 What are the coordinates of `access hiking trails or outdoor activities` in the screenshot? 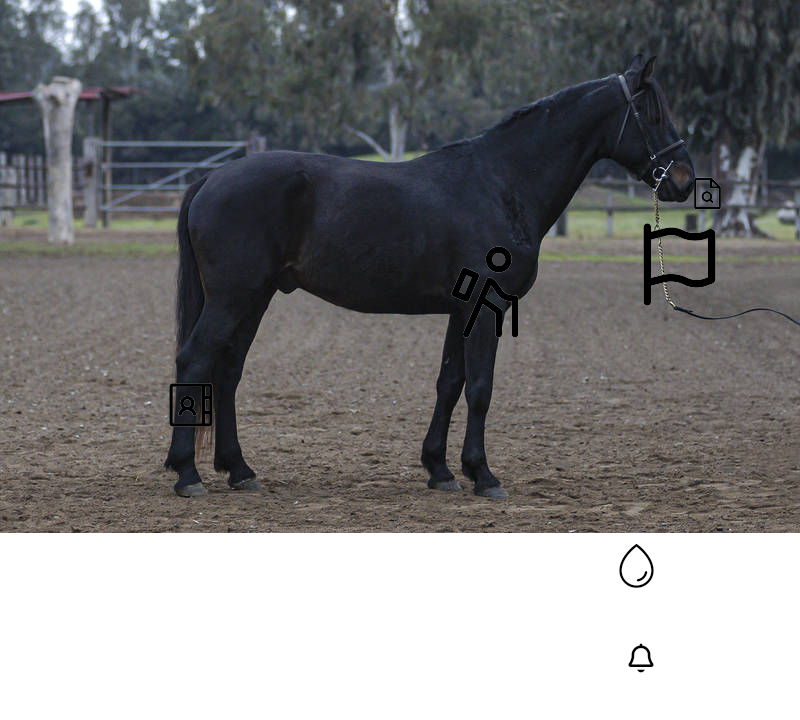 It's located at (489, 292).